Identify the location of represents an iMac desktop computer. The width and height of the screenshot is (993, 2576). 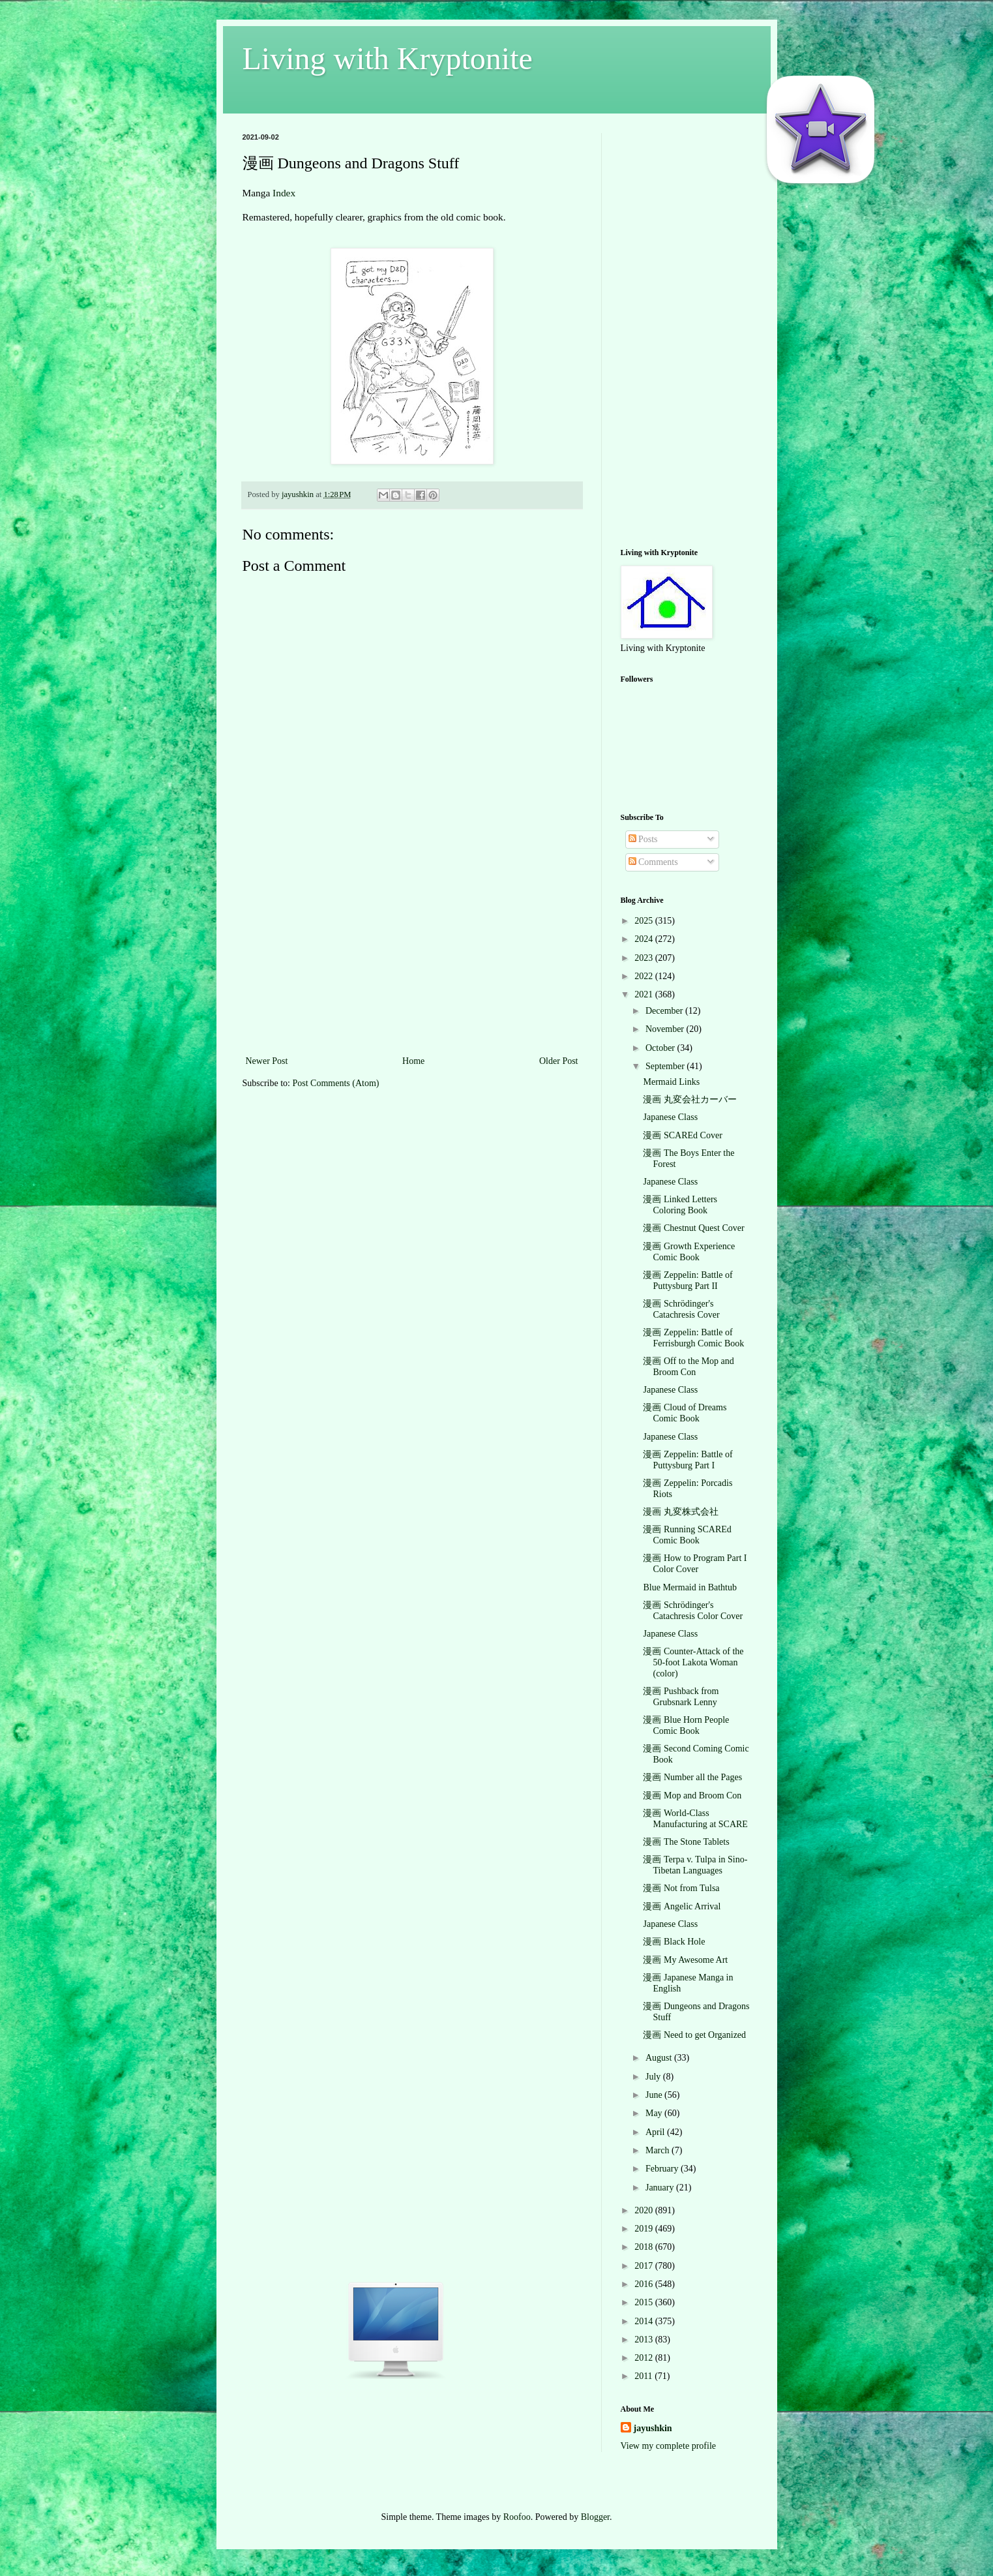
(396, 2324).